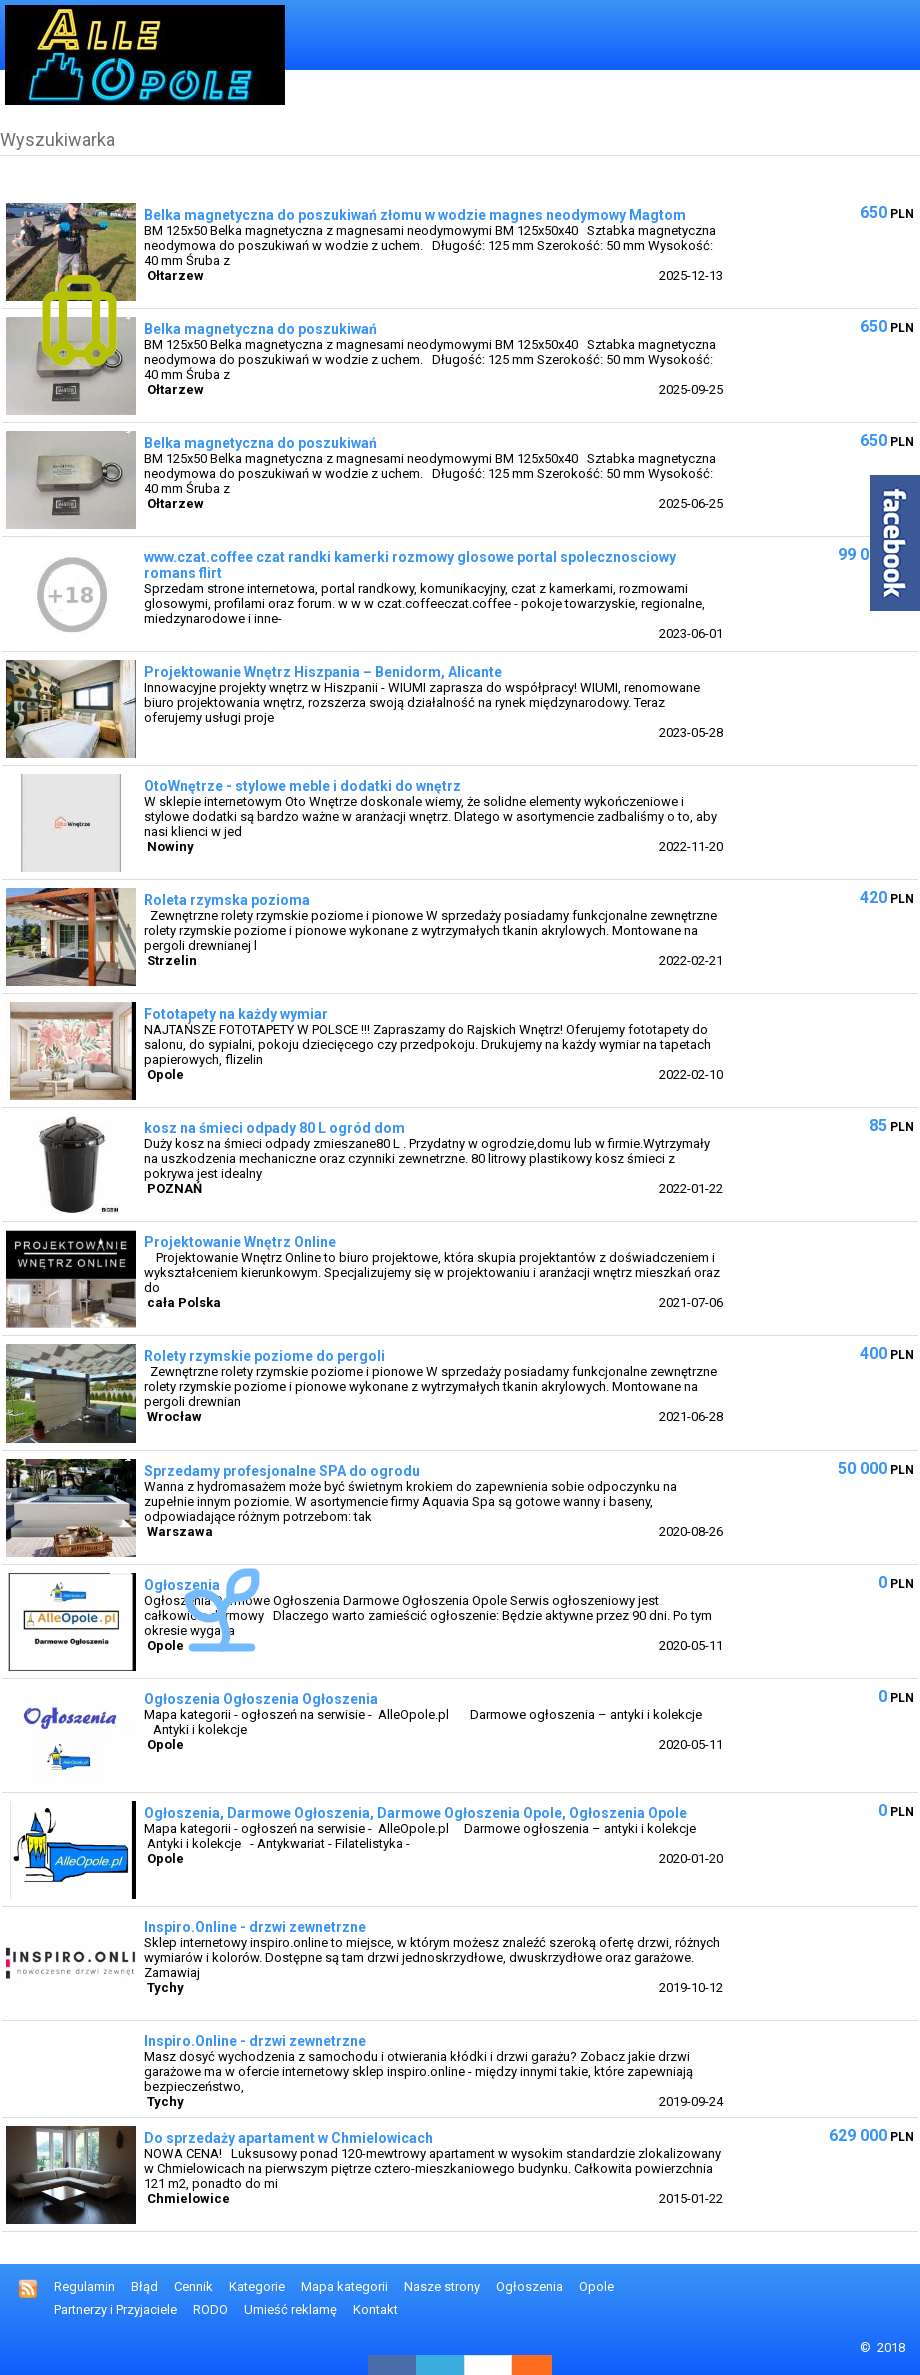  Describe the element at coordinates (222, 1610) in the screenshot. I see `indicates growth or progress` at that location.